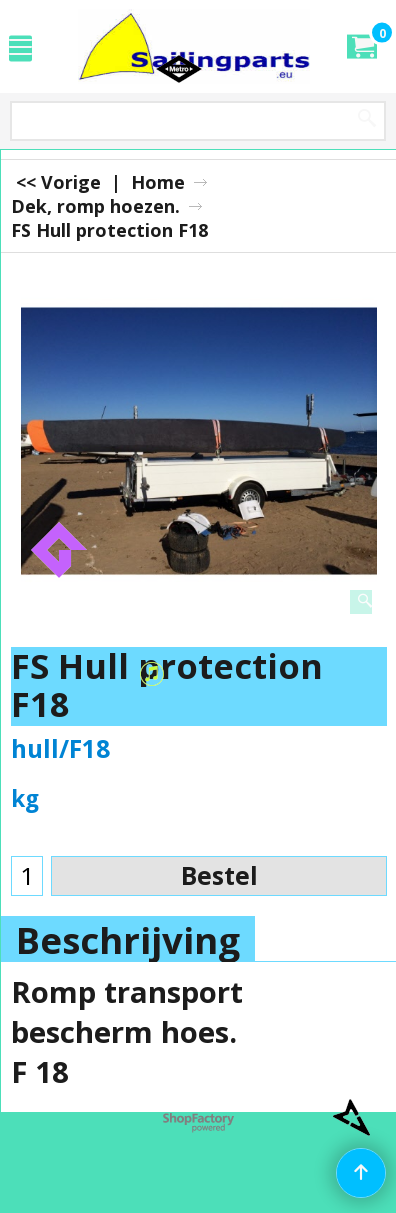 This screenshot has width=396, height=1213. Describe the element at coordinates (152, 674) in the screenshot. I see `open itunes application` at that location.